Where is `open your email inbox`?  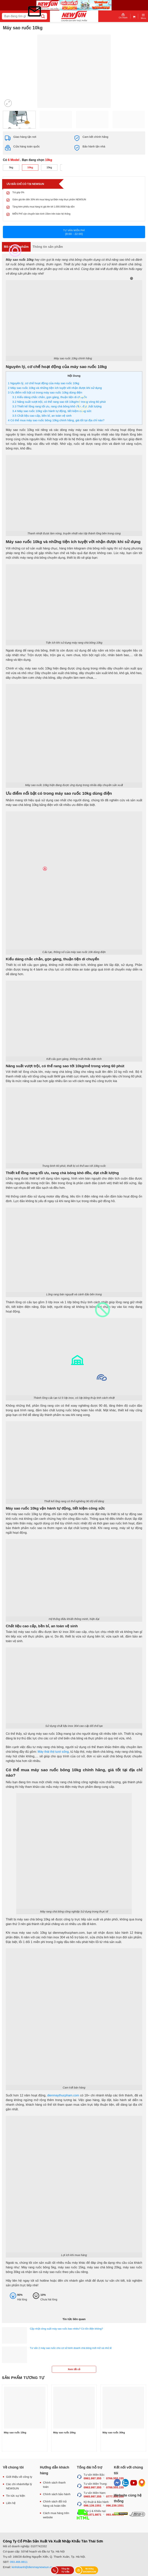 open your email inbox is located at coordinates (34, 11).